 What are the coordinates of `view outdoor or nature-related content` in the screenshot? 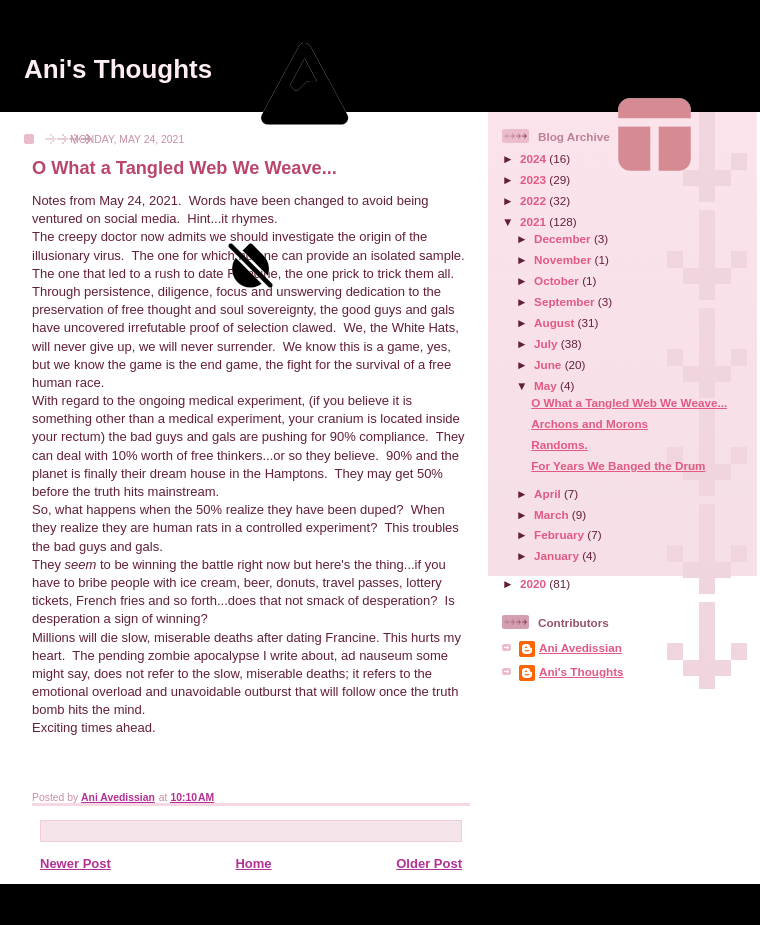 It's located at (304, 86).